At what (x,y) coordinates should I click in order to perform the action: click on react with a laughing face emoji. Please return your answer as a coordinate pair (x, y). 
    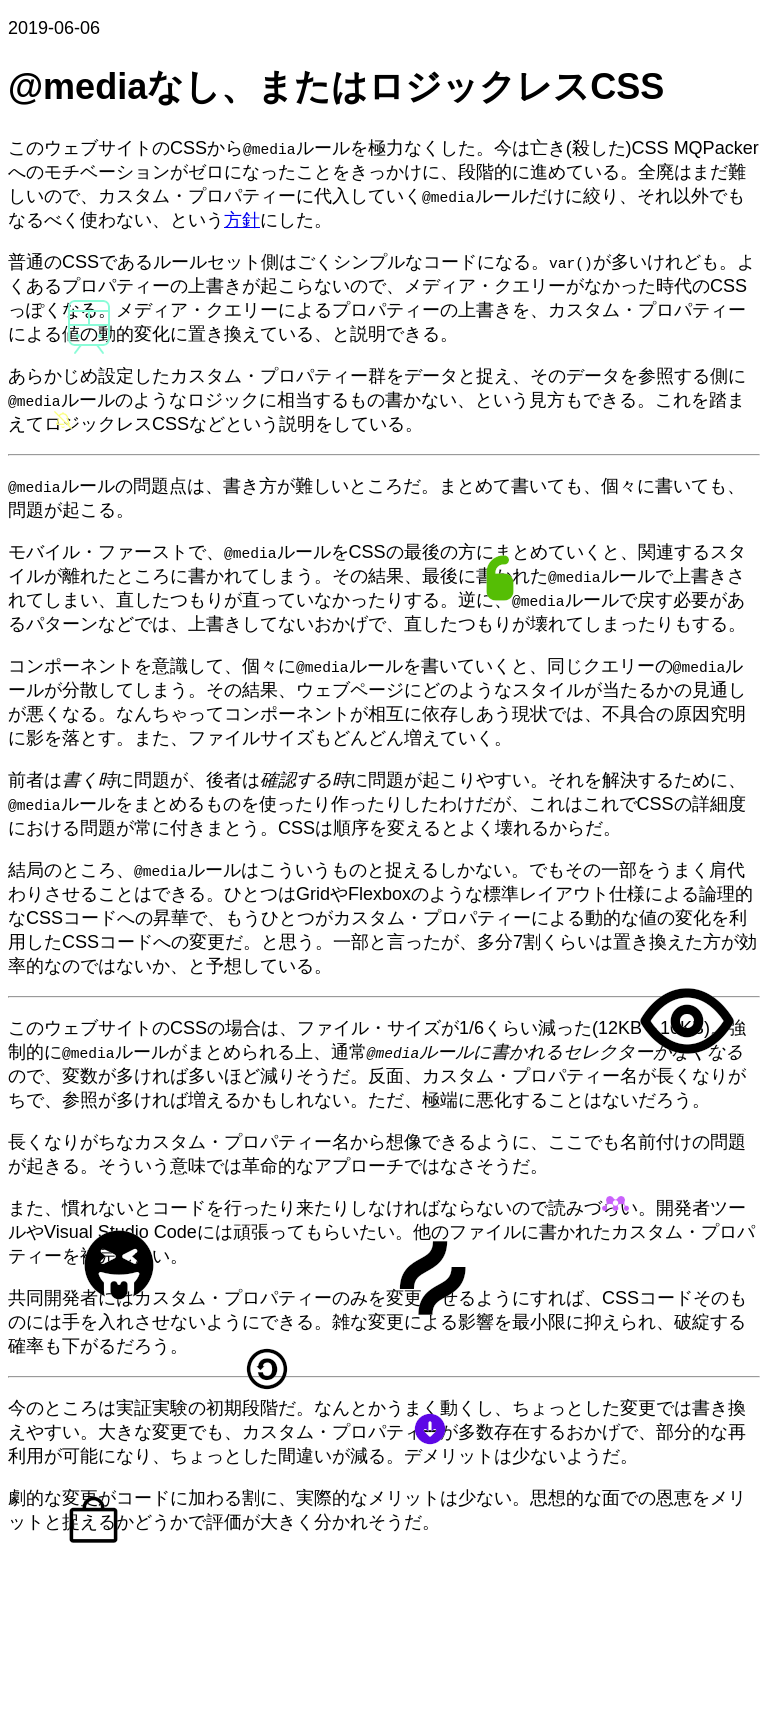
    Looking at the image, I should click on (119, 1265).